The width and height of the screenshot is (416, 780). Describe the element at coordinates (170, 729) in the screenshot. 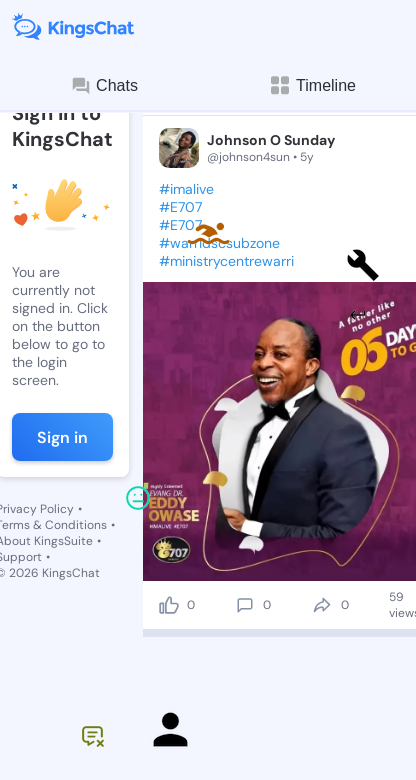

I see `view your profile` at that location.